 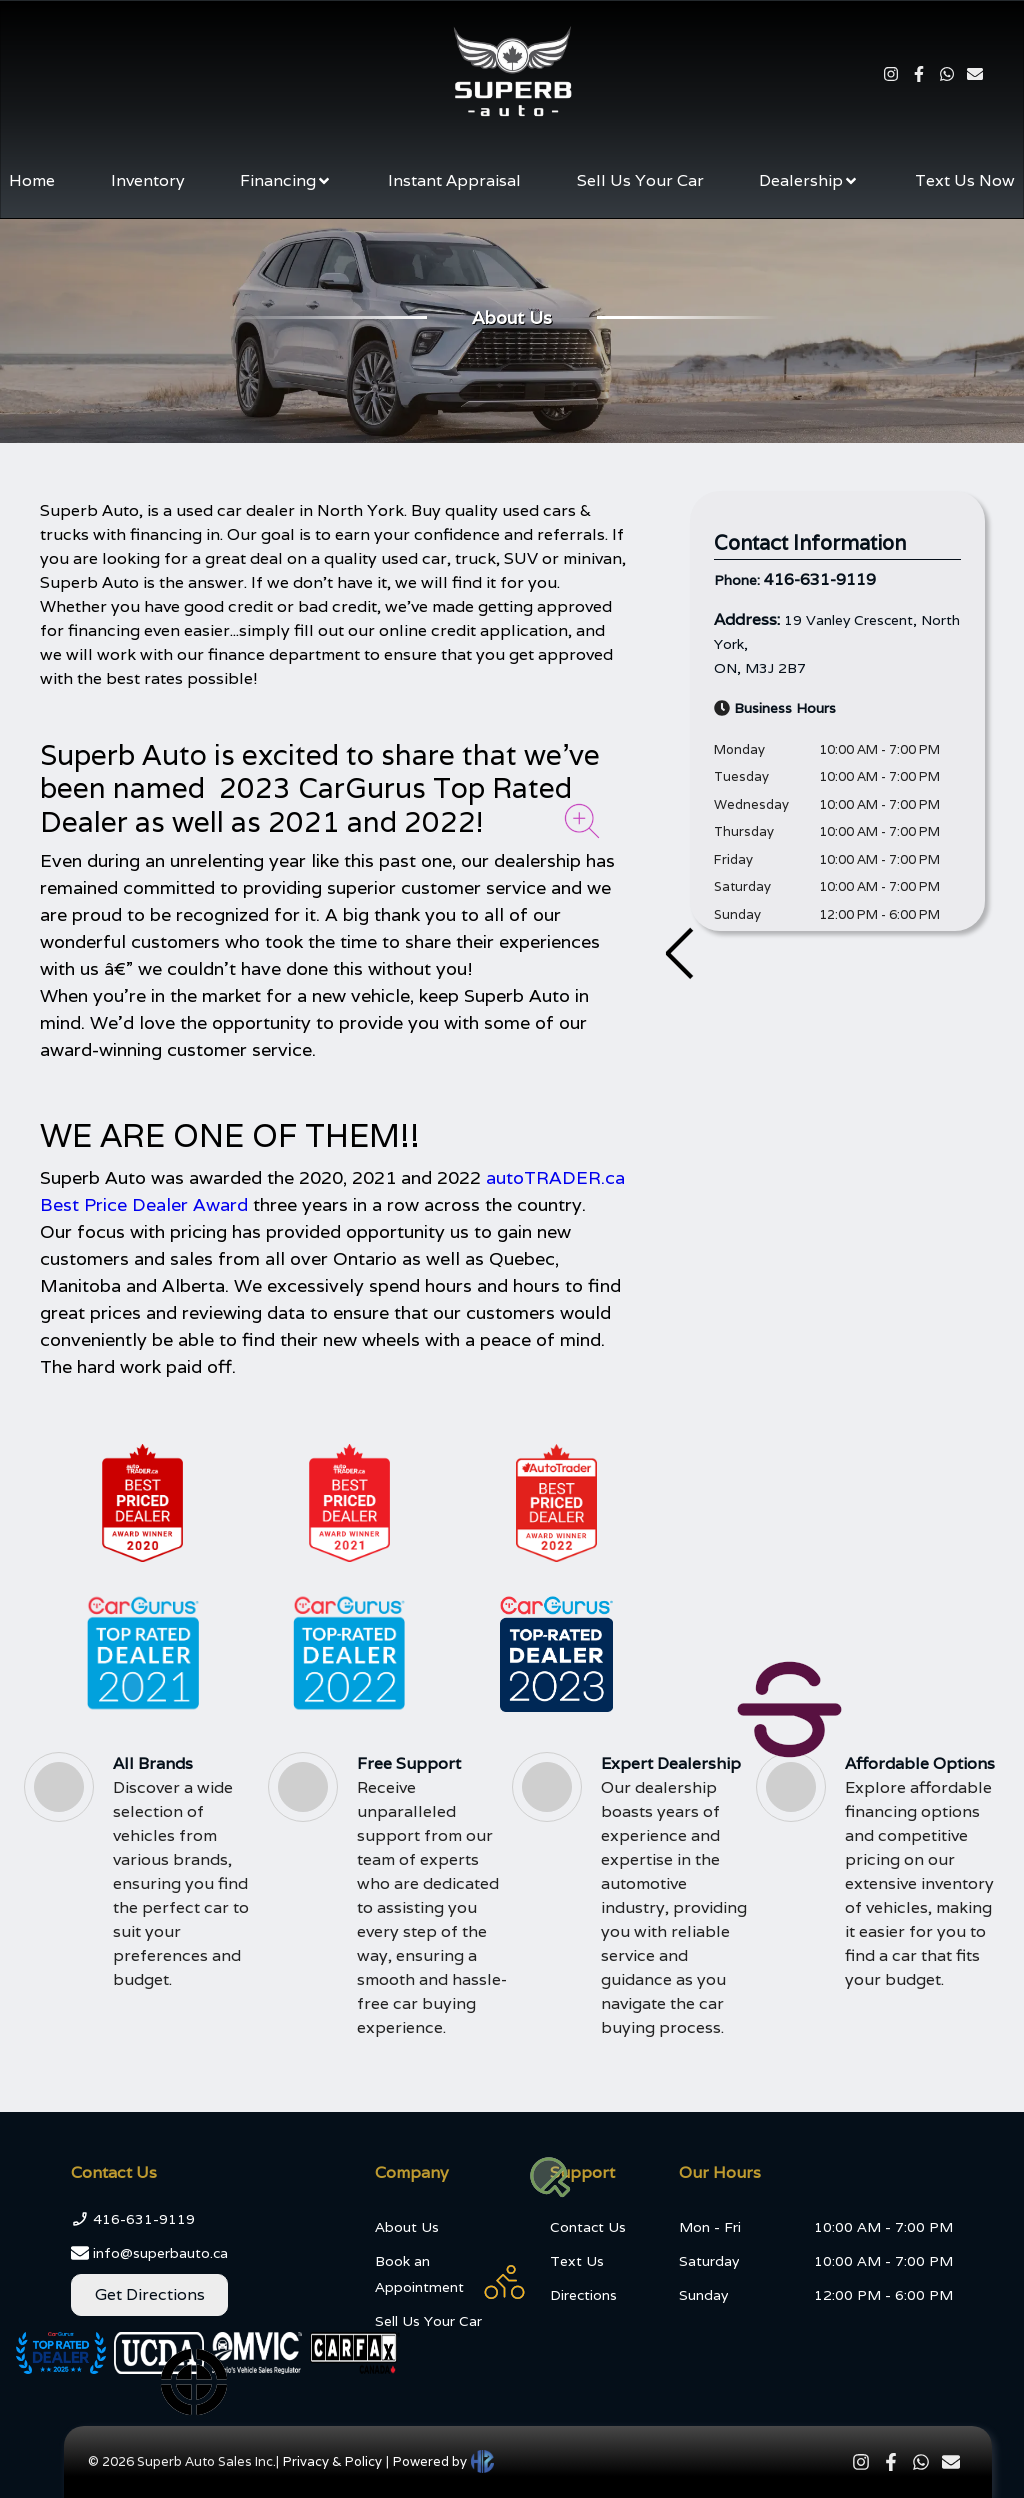 I want to click on view polar chart analytics, so click(x=194, y=2382).